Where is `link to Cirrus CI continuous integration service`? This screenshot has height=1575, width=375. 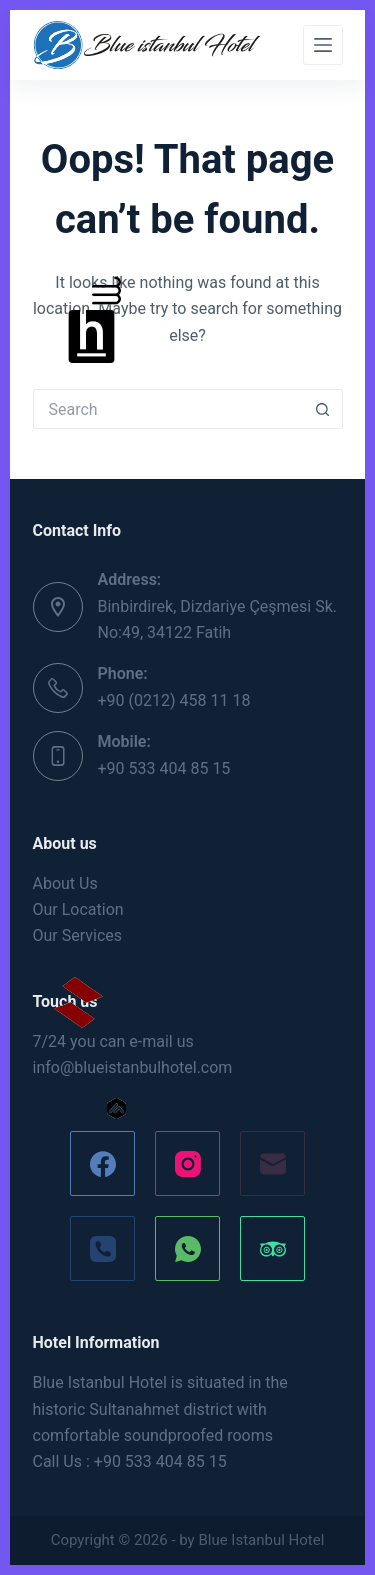
link to Cirrus CI continuous integration service is located at coordinates (106, 290).